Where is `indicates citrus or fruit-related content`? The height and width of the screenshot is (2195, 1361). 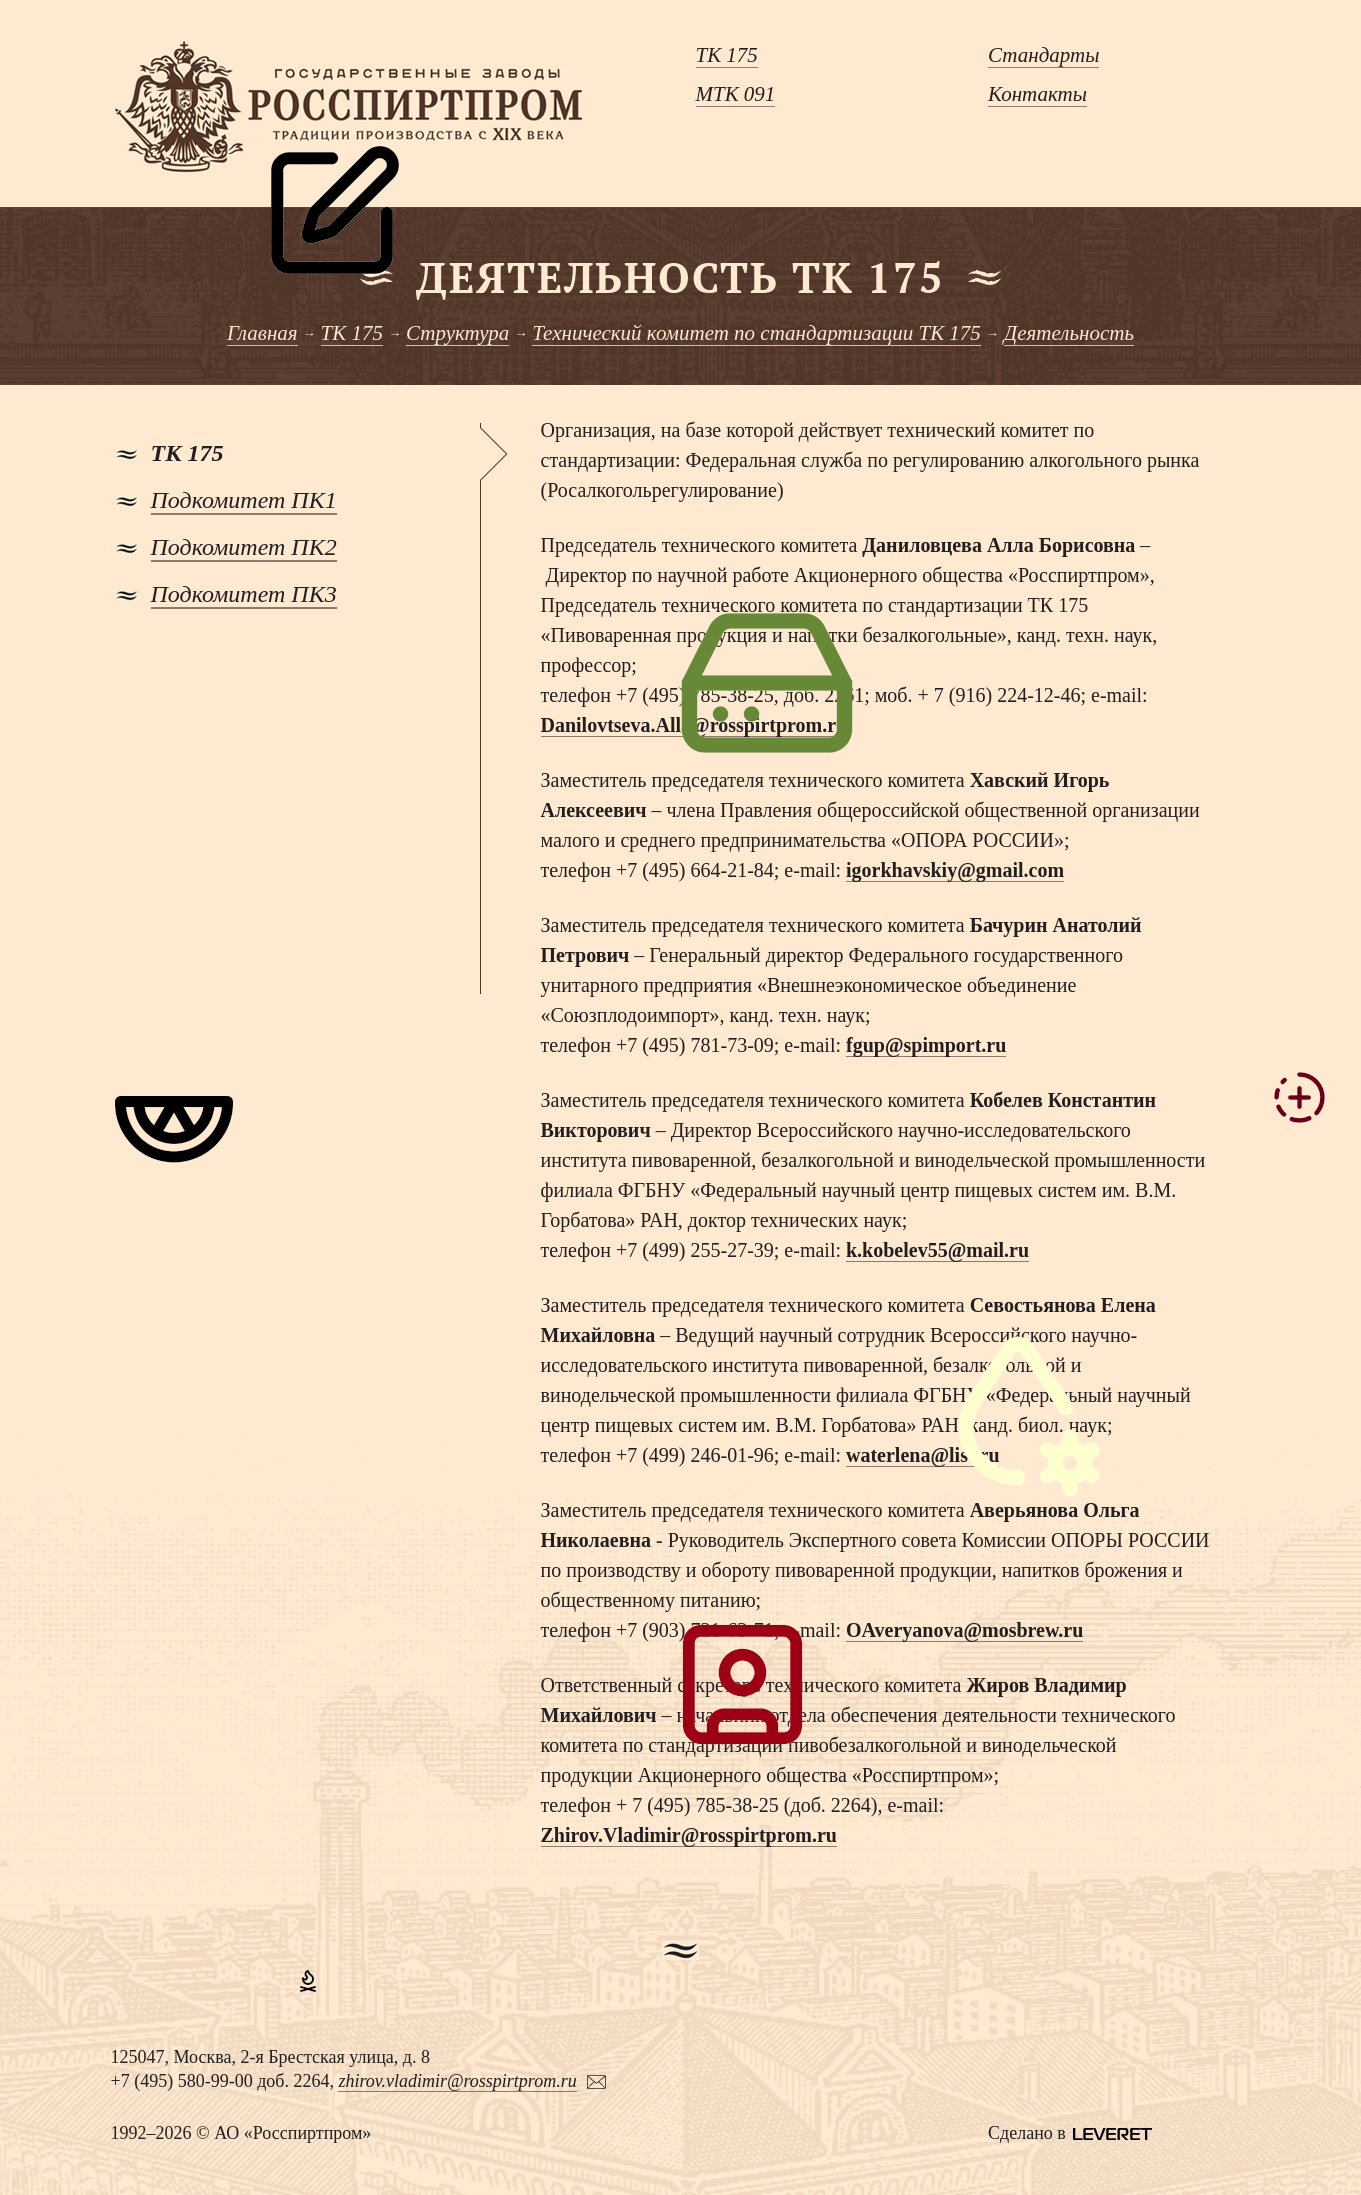 indicates citrus or fruit-related content is located at coordinates (174, 1120).